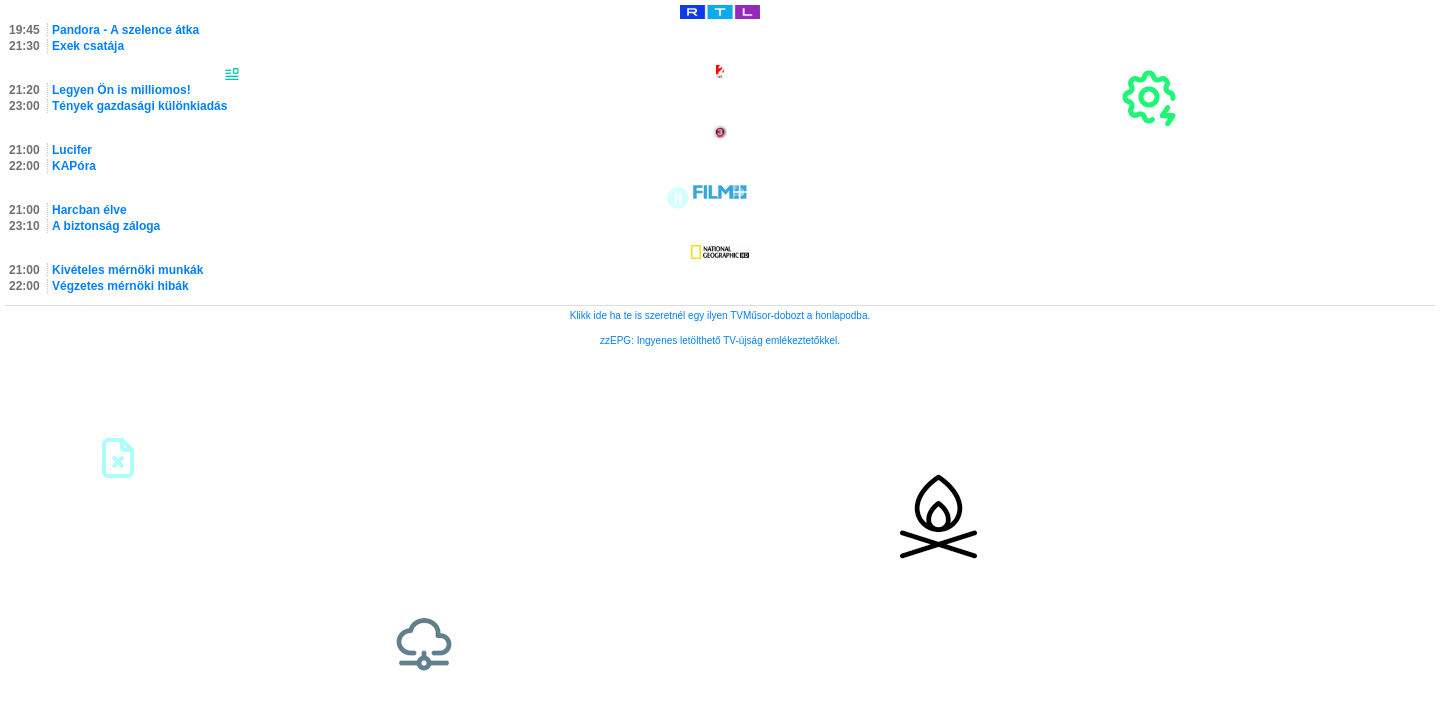 This screenshot has height=720, width=1440. Describe the element at coordinates (938, 516) in the screenshot. I see `access outdoor or camping-related features` at that location.